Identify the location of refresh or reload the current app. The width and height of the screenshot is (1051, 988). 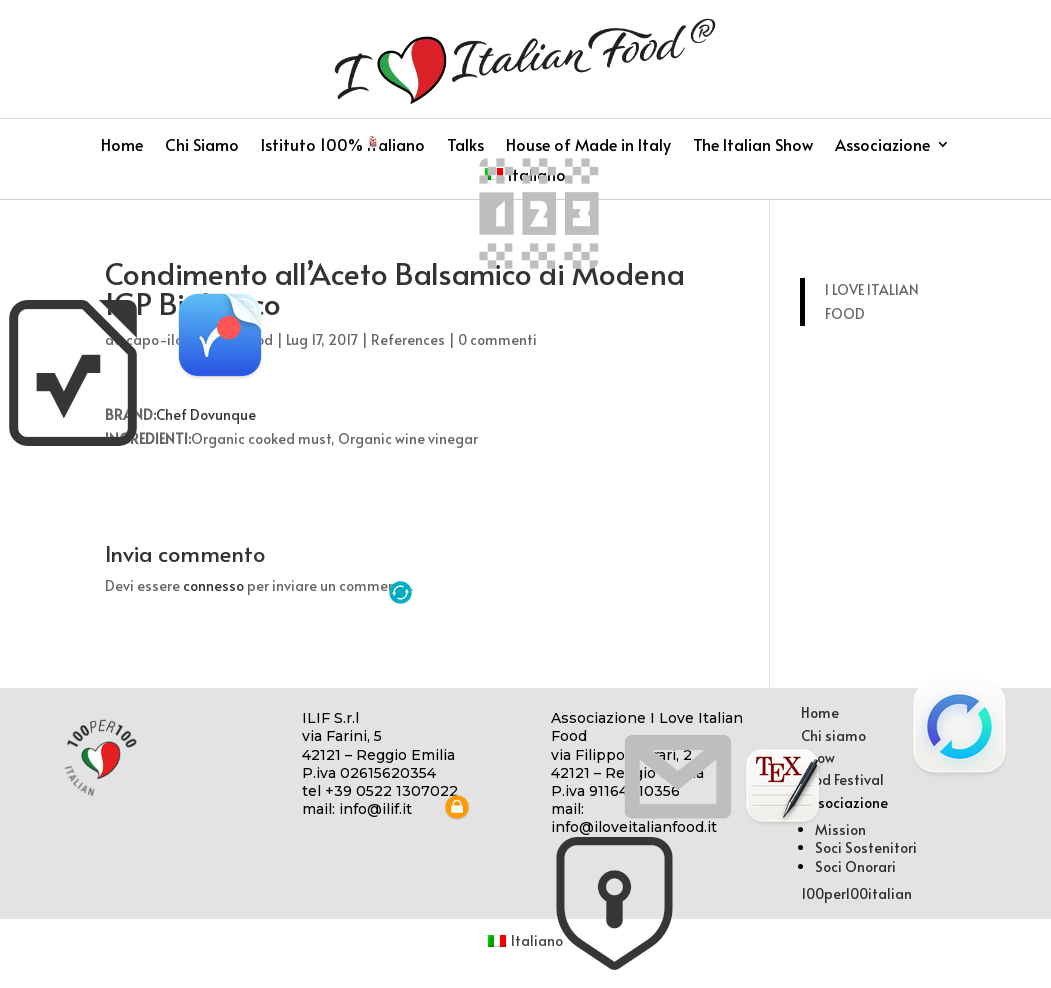
(959, 726).